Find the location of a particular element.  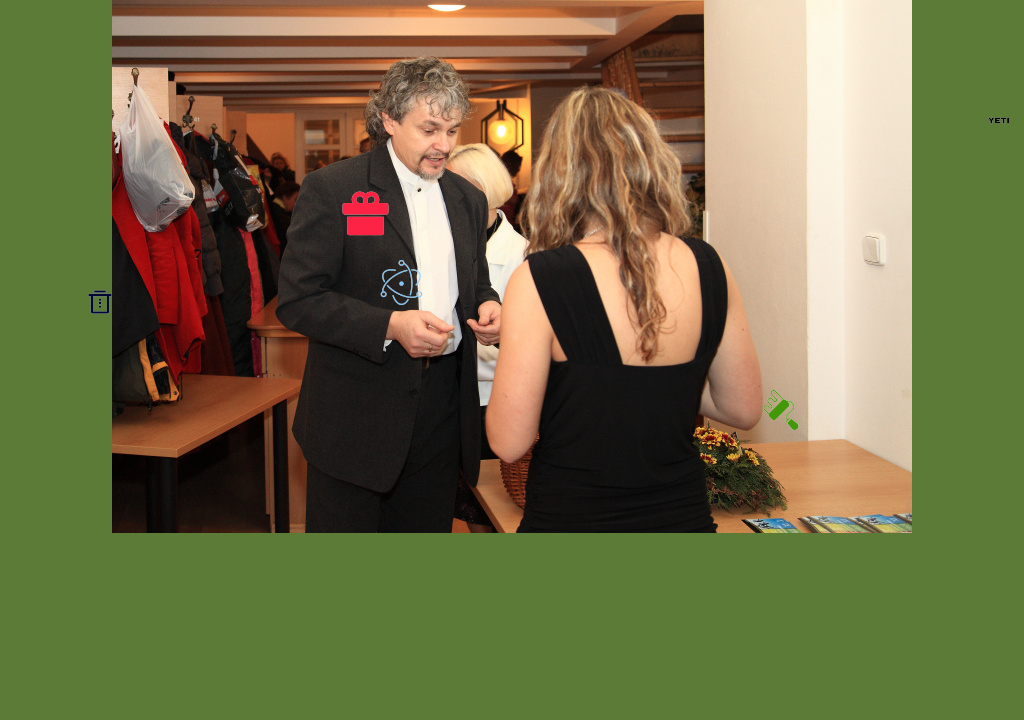

YETI brand logo is located at coordinates (998, 120).